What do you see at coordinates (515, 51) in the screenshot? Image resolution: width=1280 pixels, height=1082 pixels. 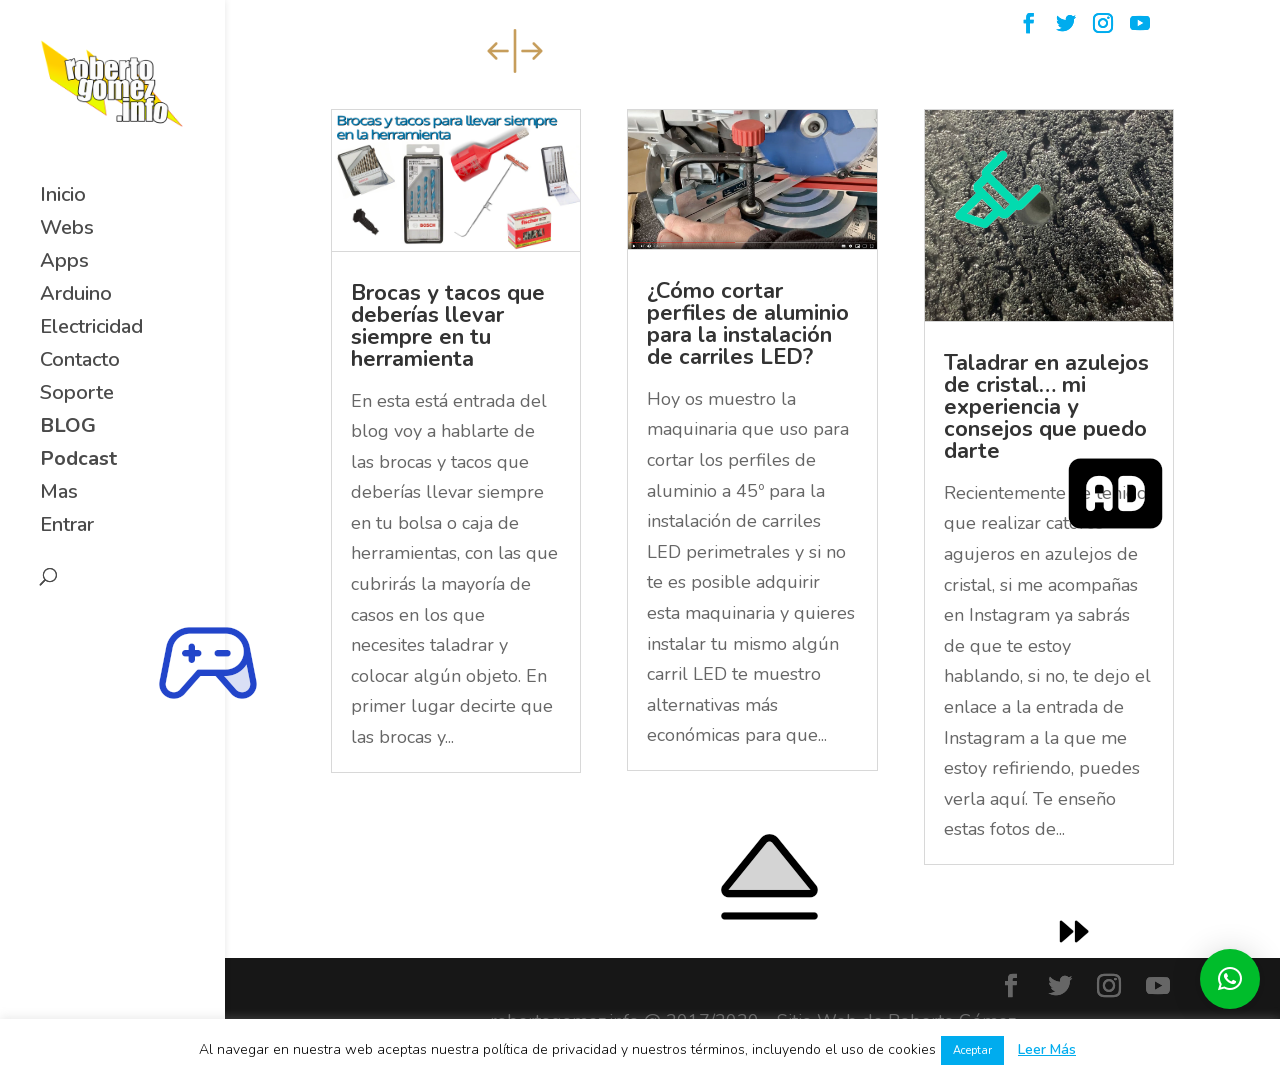 I see `expand content horizontally` at bounding box center [515, 51].